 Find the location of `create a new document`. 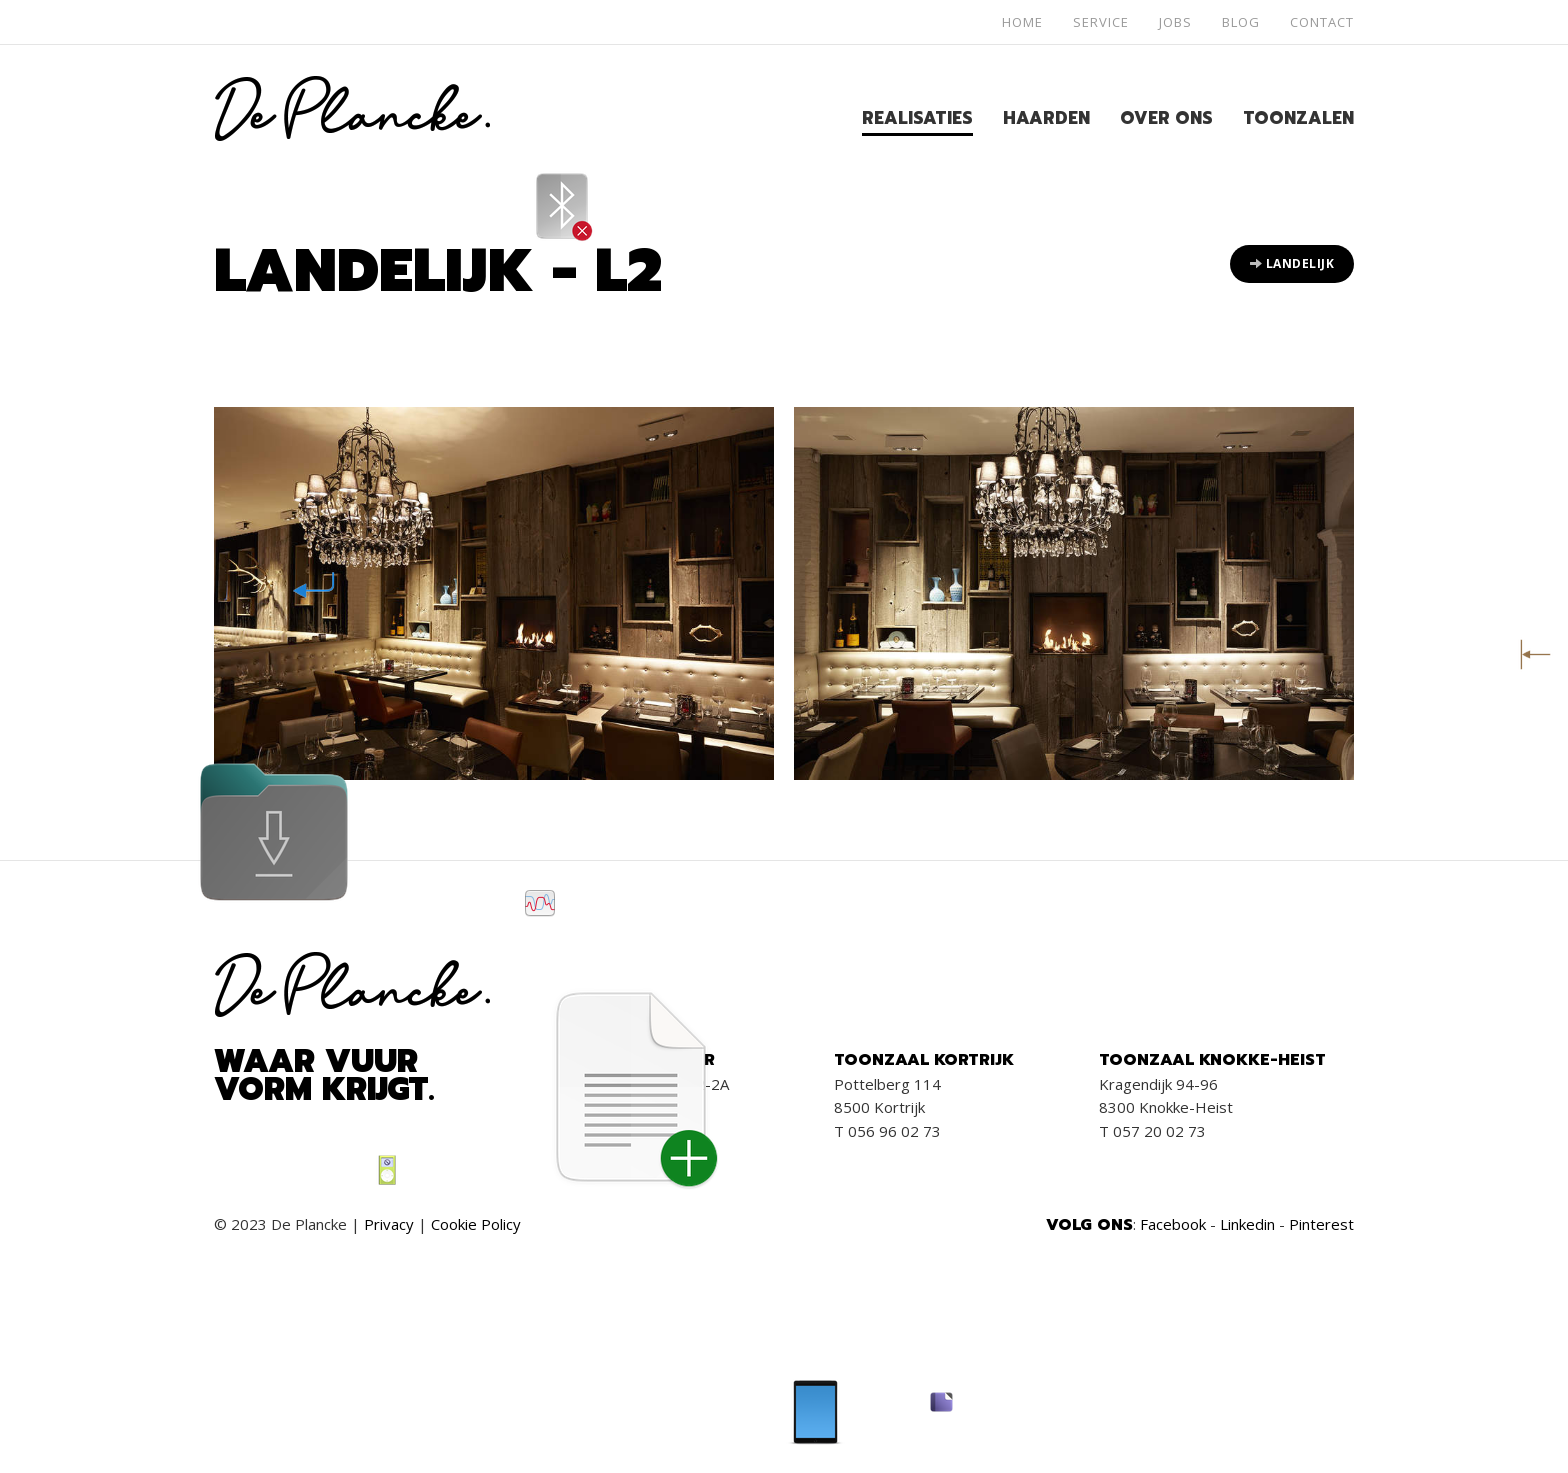

create a new document is located at coordinates (631, 1087).